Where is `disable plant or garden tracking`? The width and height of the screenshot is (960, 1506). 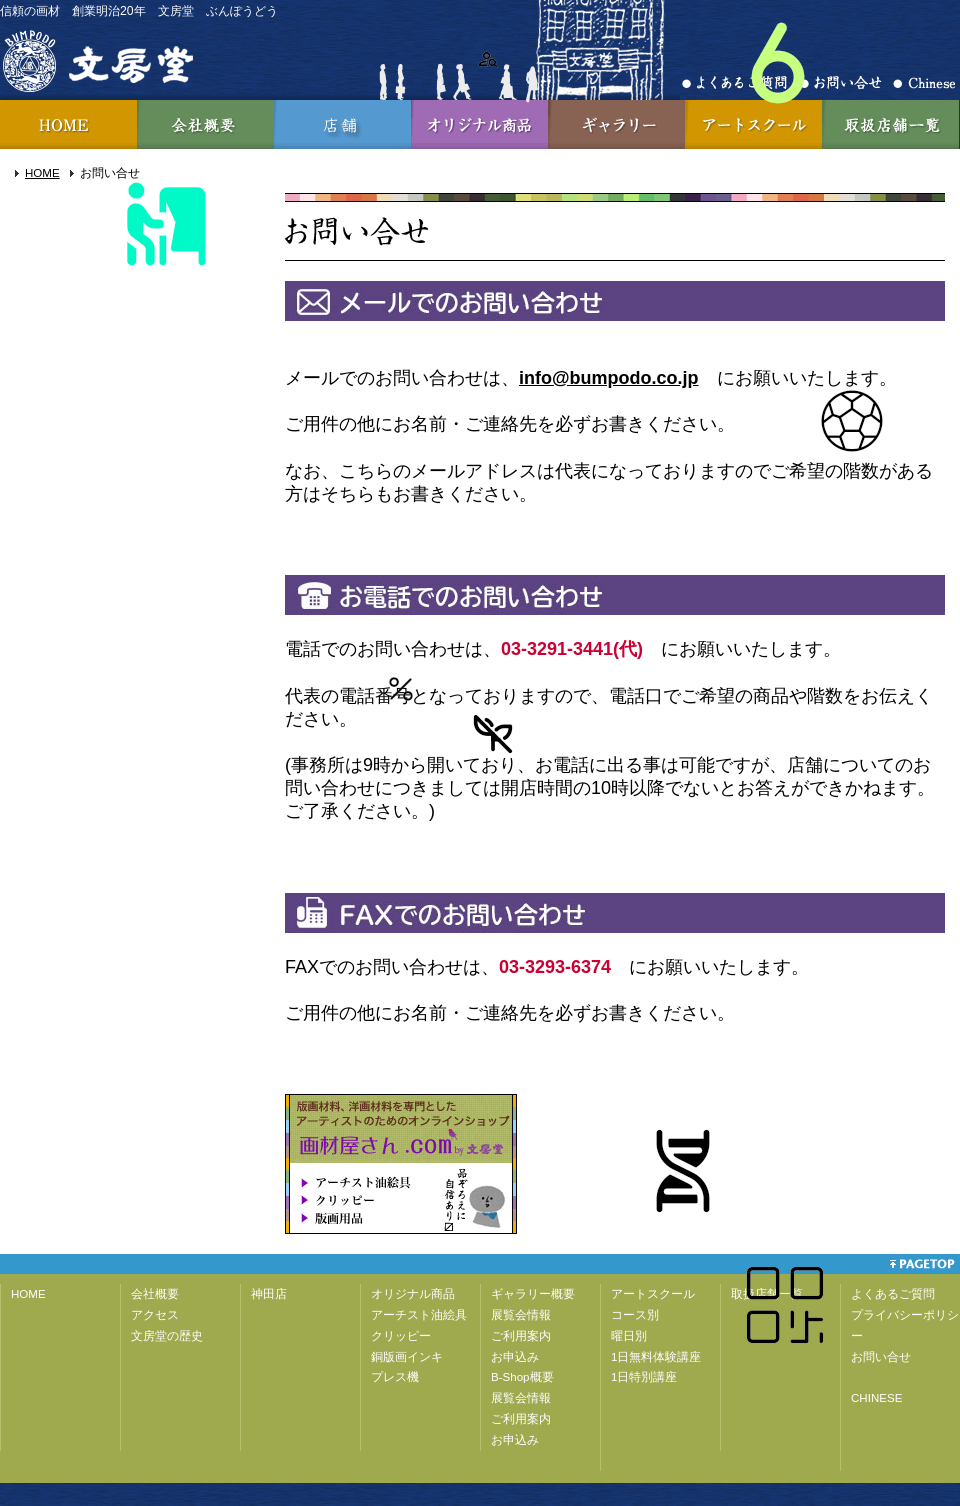 disable plant or garden tracking is located at coordinates (493, 734).